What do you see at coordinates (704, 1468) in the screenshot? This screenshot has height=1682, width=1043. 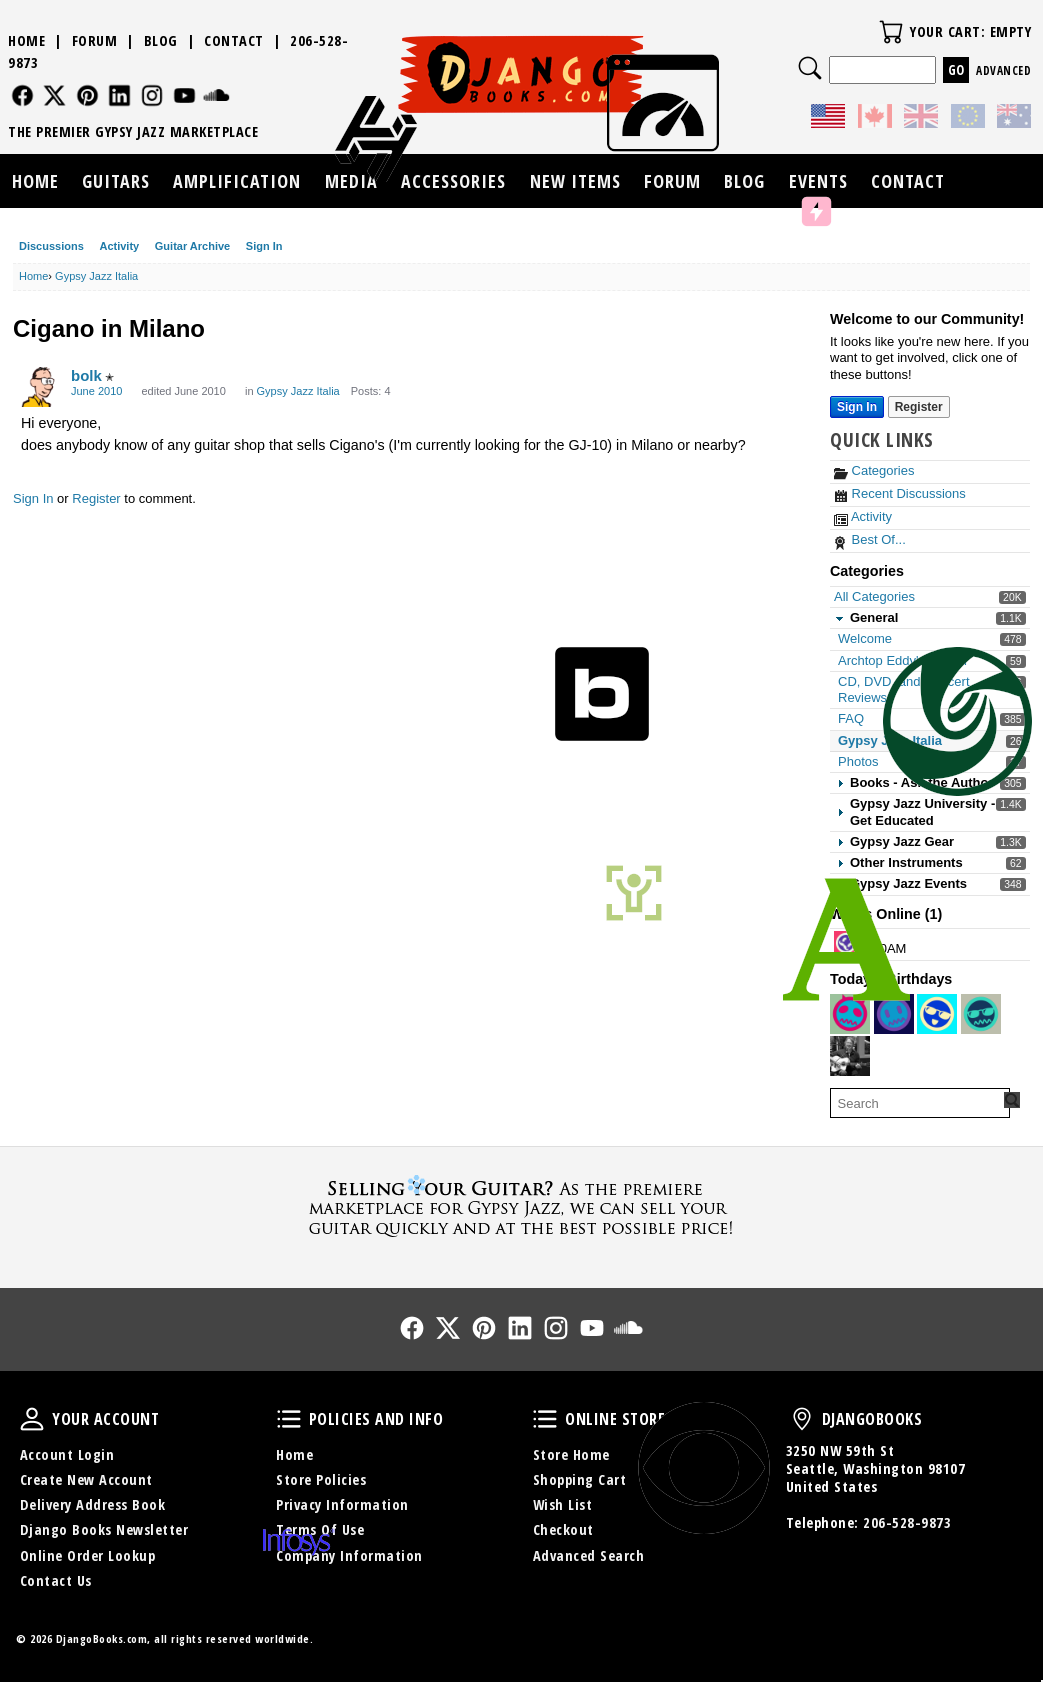 I see `CBS network logo` at bounding box center [704, 1468].